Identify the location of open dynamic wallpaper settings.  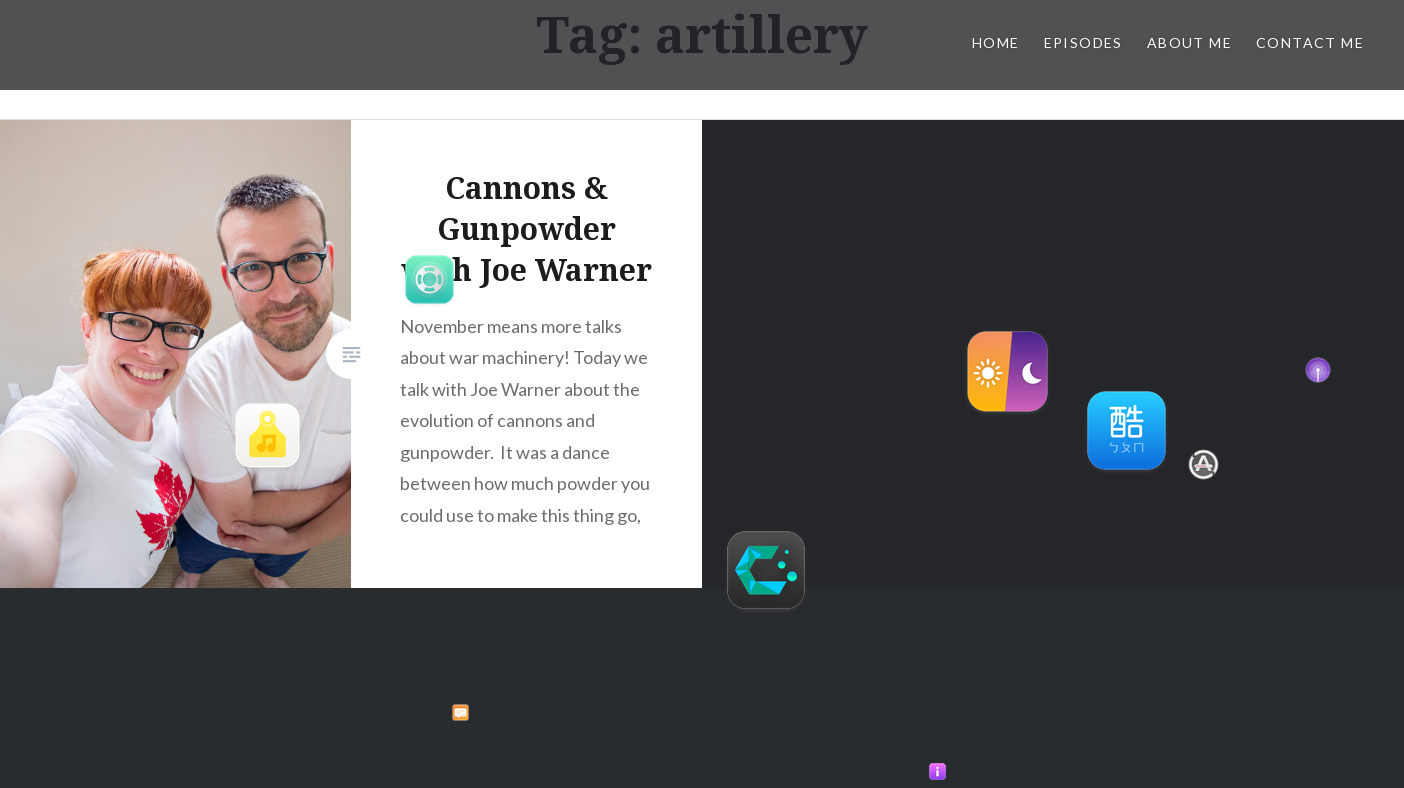
(1007, 371).